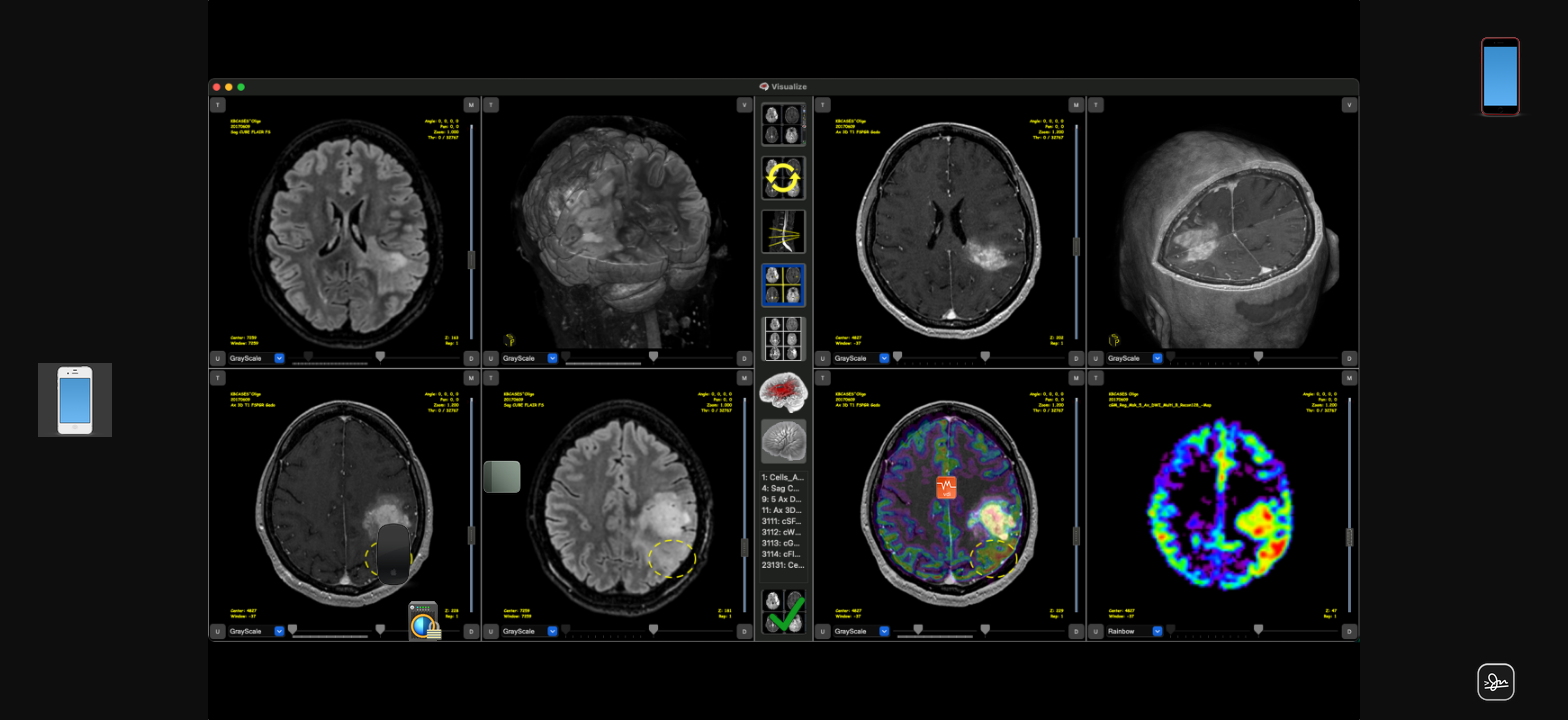 The height and width of the screenshot is (720, 1568). Describe the element at coordinates (502, 476) in the screenshot. I see `access your desktop folder` at that location.